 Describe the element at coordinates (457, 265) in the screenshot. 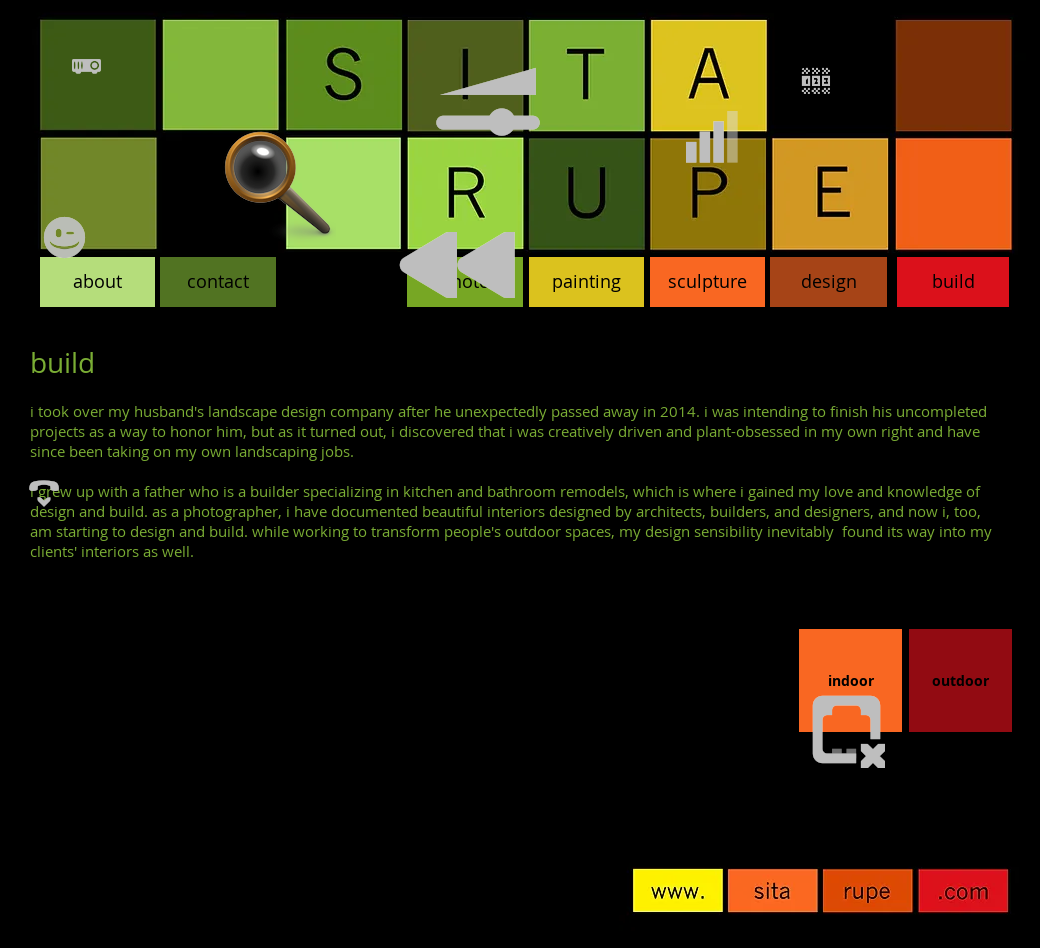

I see `rewind or skip backward in media playback` at that location.